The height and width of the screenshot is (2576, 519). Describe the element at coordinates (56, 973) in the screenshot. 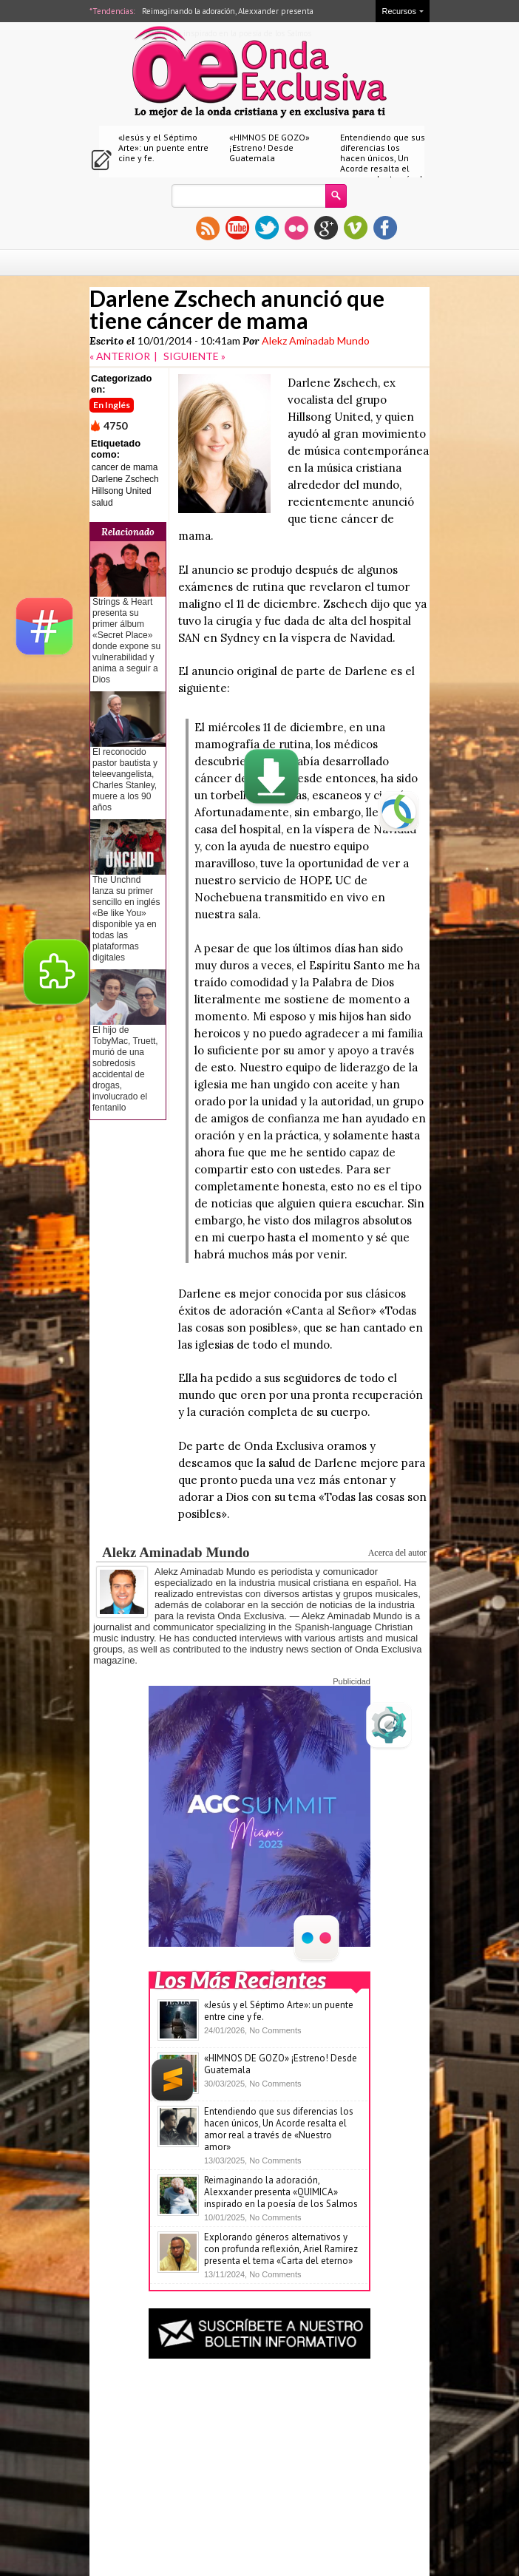

I see `manage browser or app extensions` at that location.